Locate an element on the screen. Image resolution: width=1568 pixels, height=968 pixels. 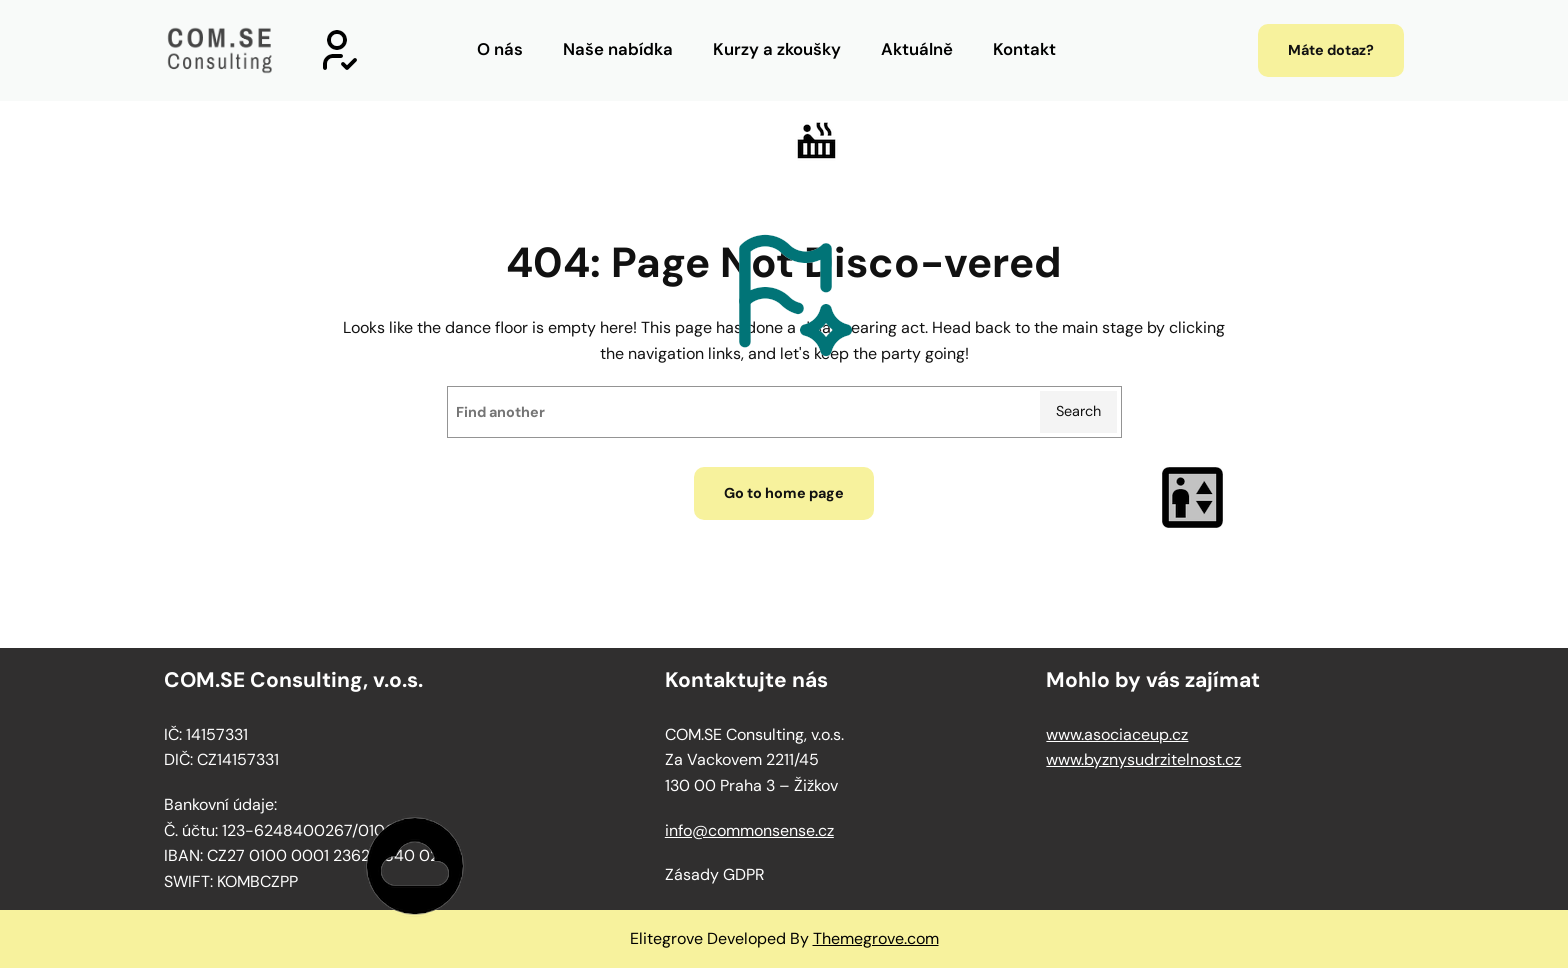
verify or approve a user account is located at coordinates (337, 50).